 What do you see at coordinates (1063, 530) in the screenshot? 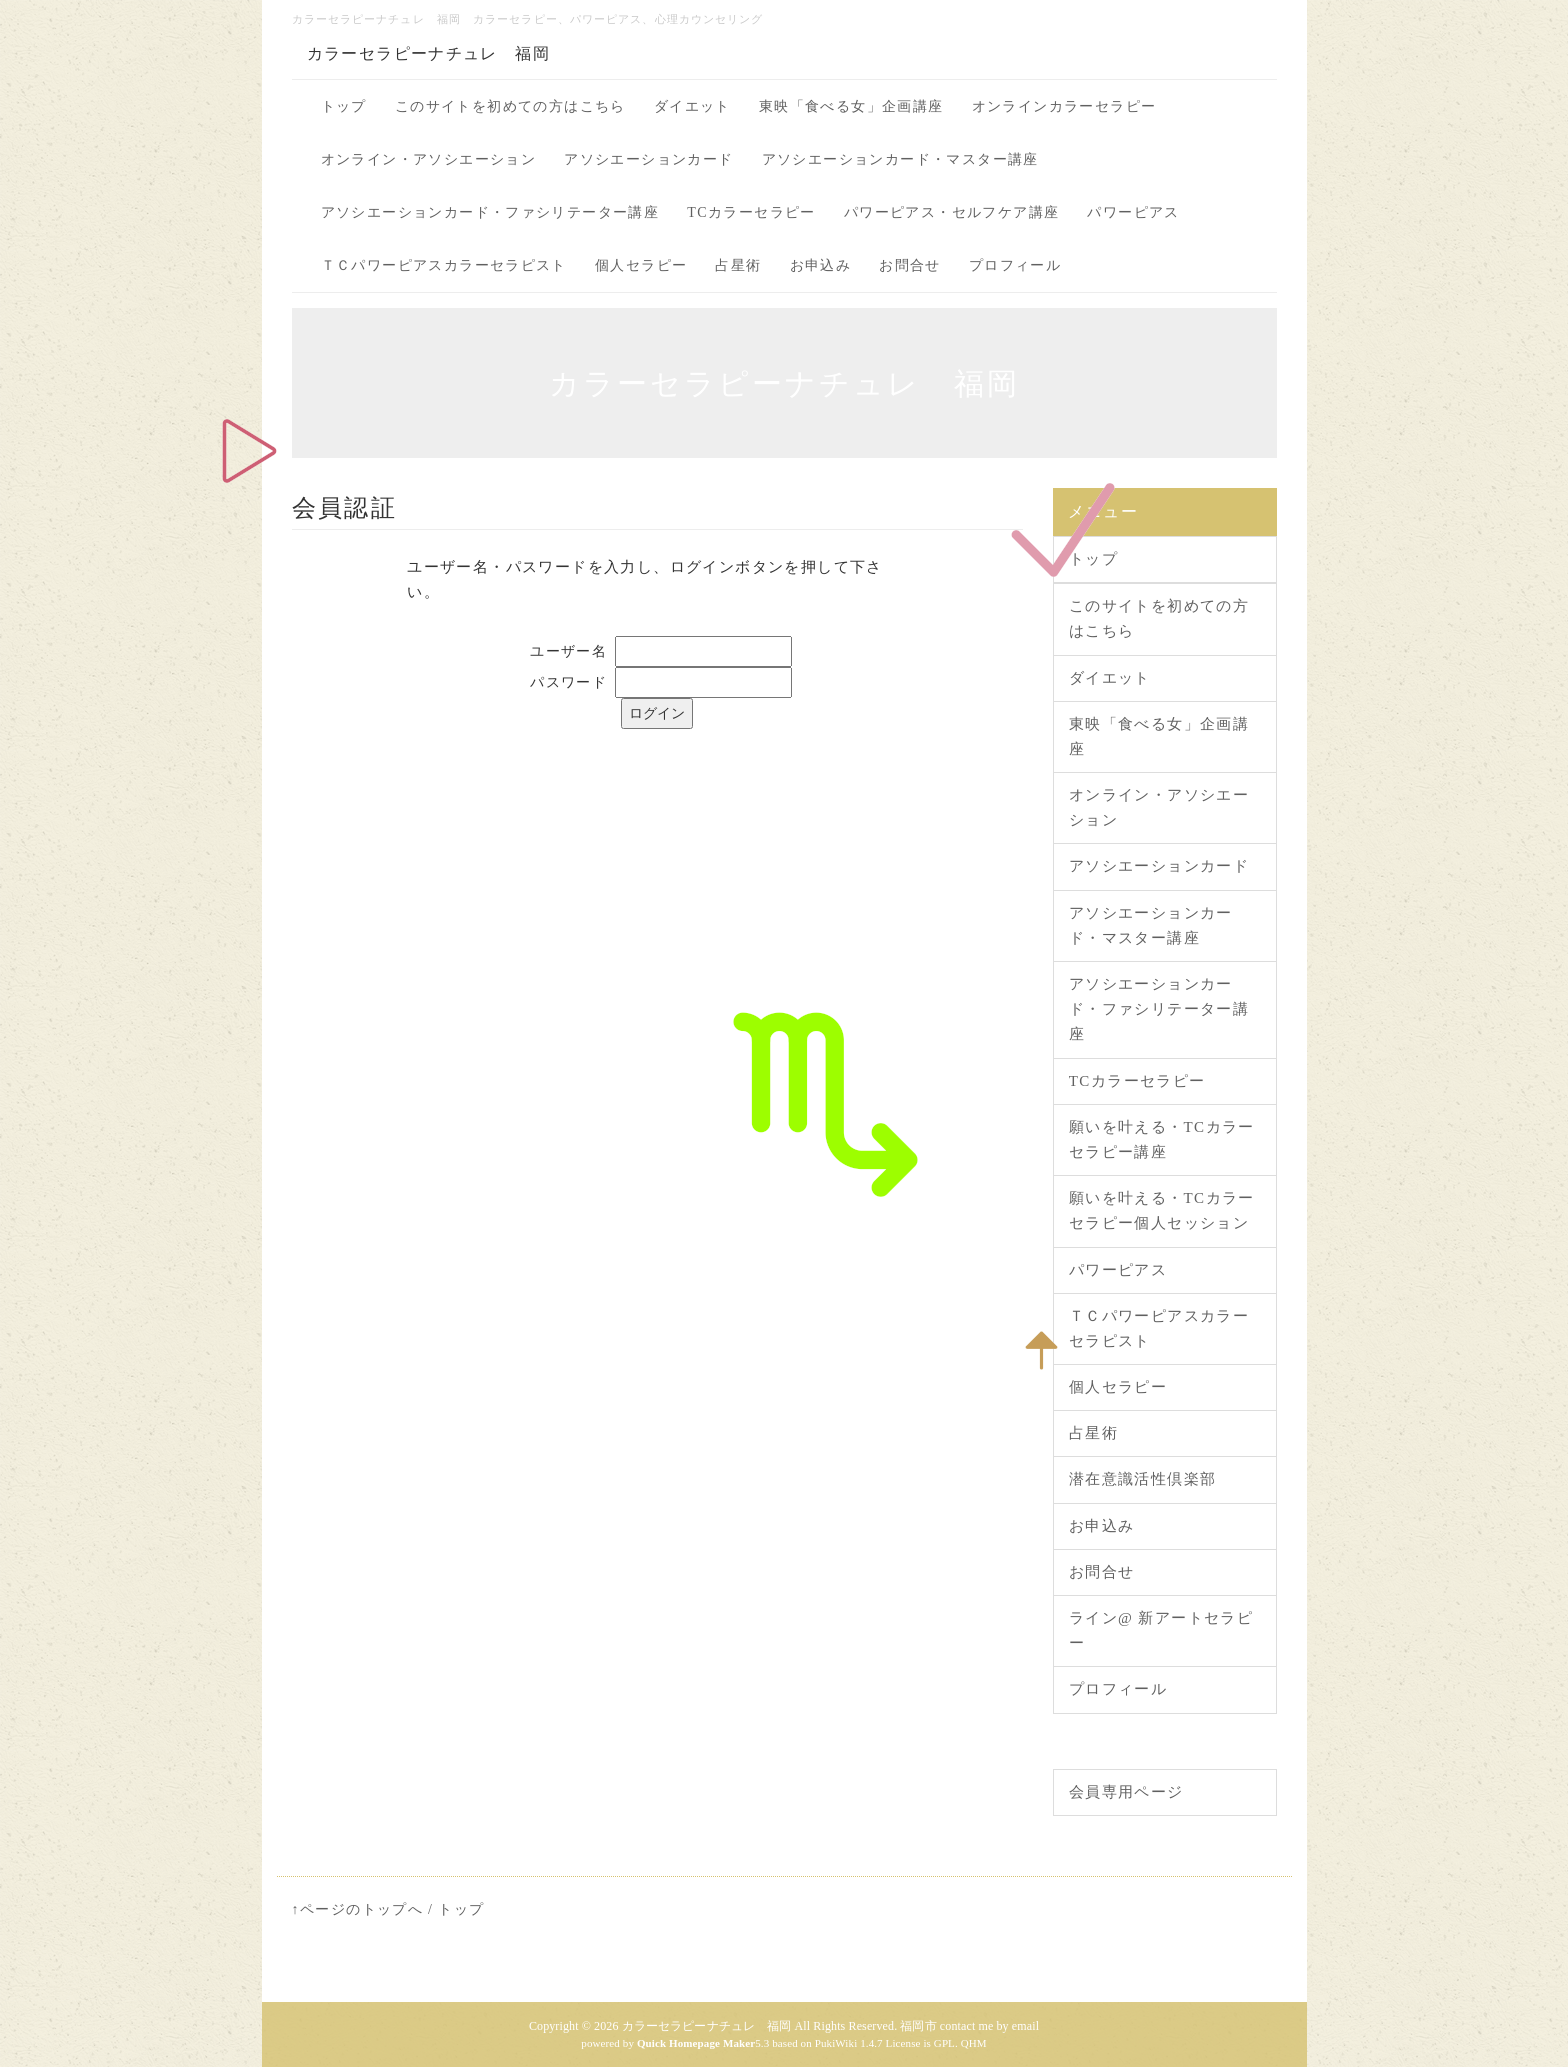
I see `confirm or complete an action` at bounding box center [1063, 530].